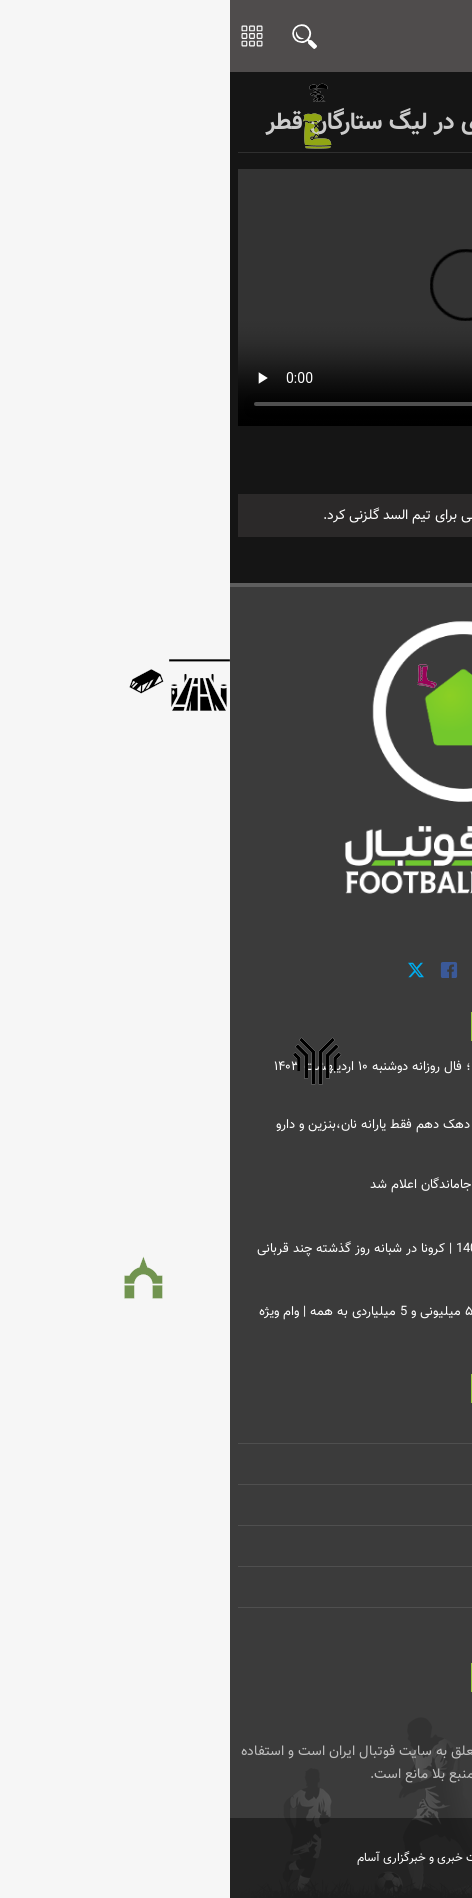  What do you see at coordinates (318, 92) in the screenshot?
I see `view river or waterway on map` at bounding box center [318, 92].